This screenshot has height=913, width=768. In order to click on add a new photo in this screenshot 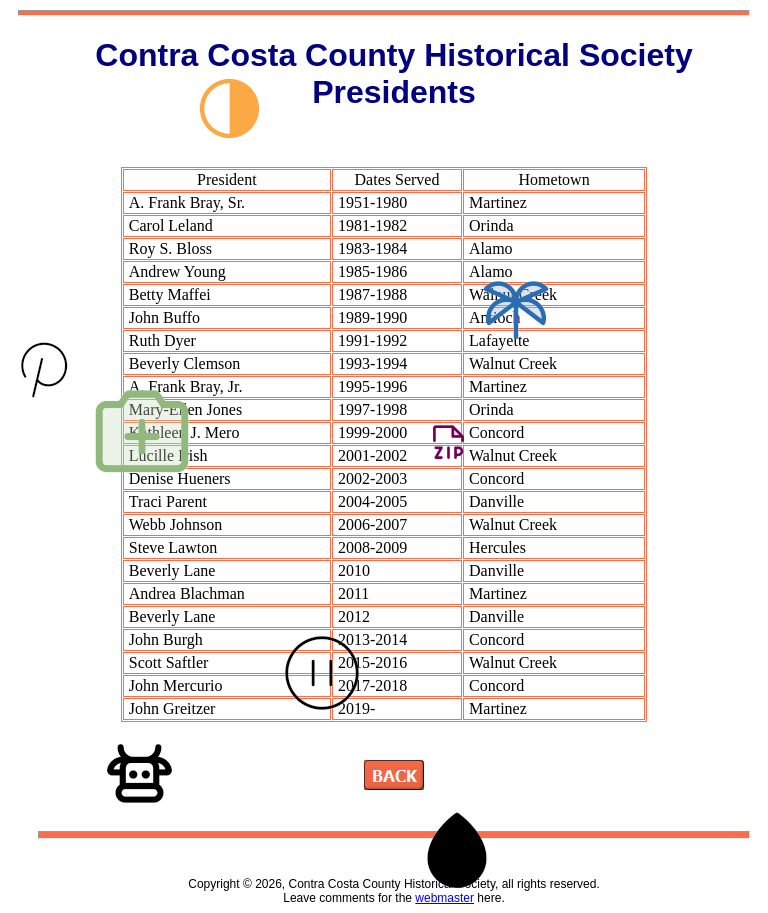, I will do `click(142, 433)`.